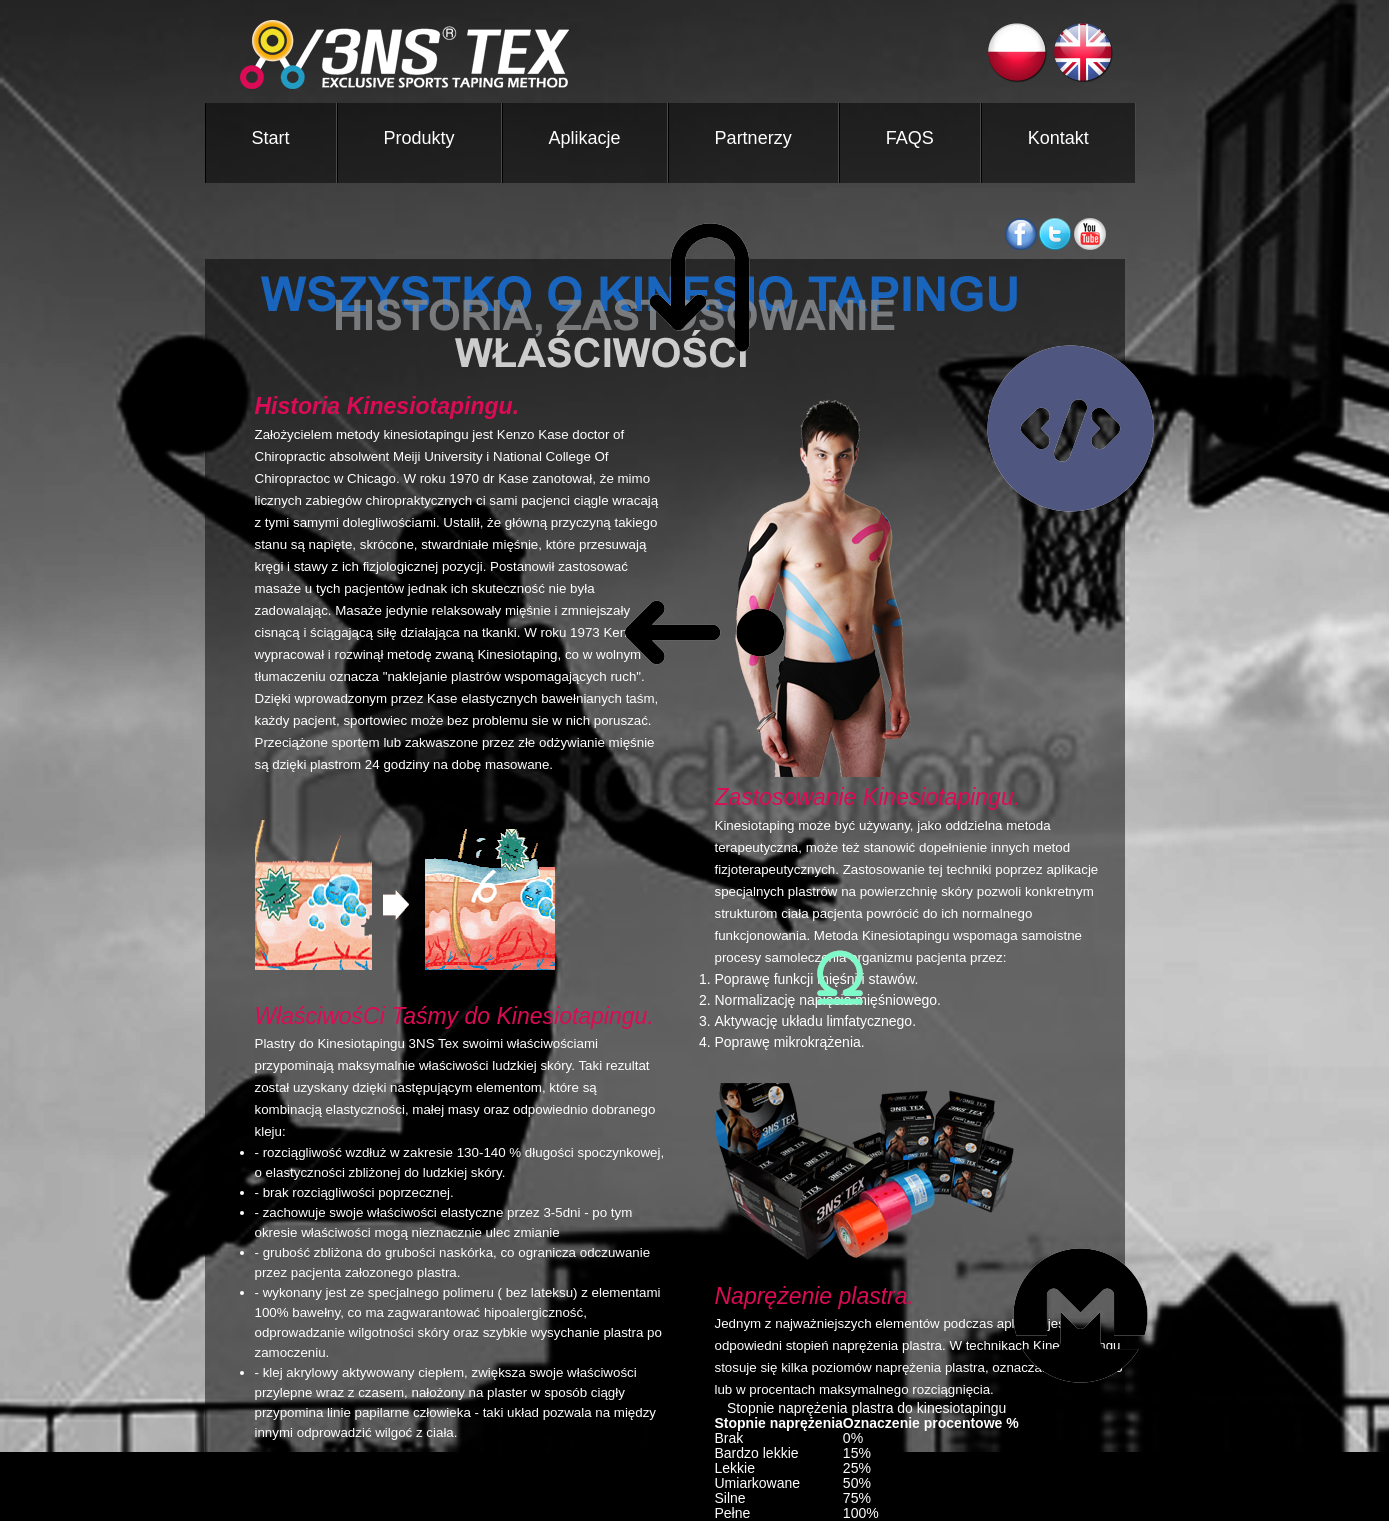 The width and height of the screenshot is (1389, 1521). What do you see at coordinates (706, 287) in the screenshot?
I see `make a u-turn to the left` at bounding box center [706, 287].